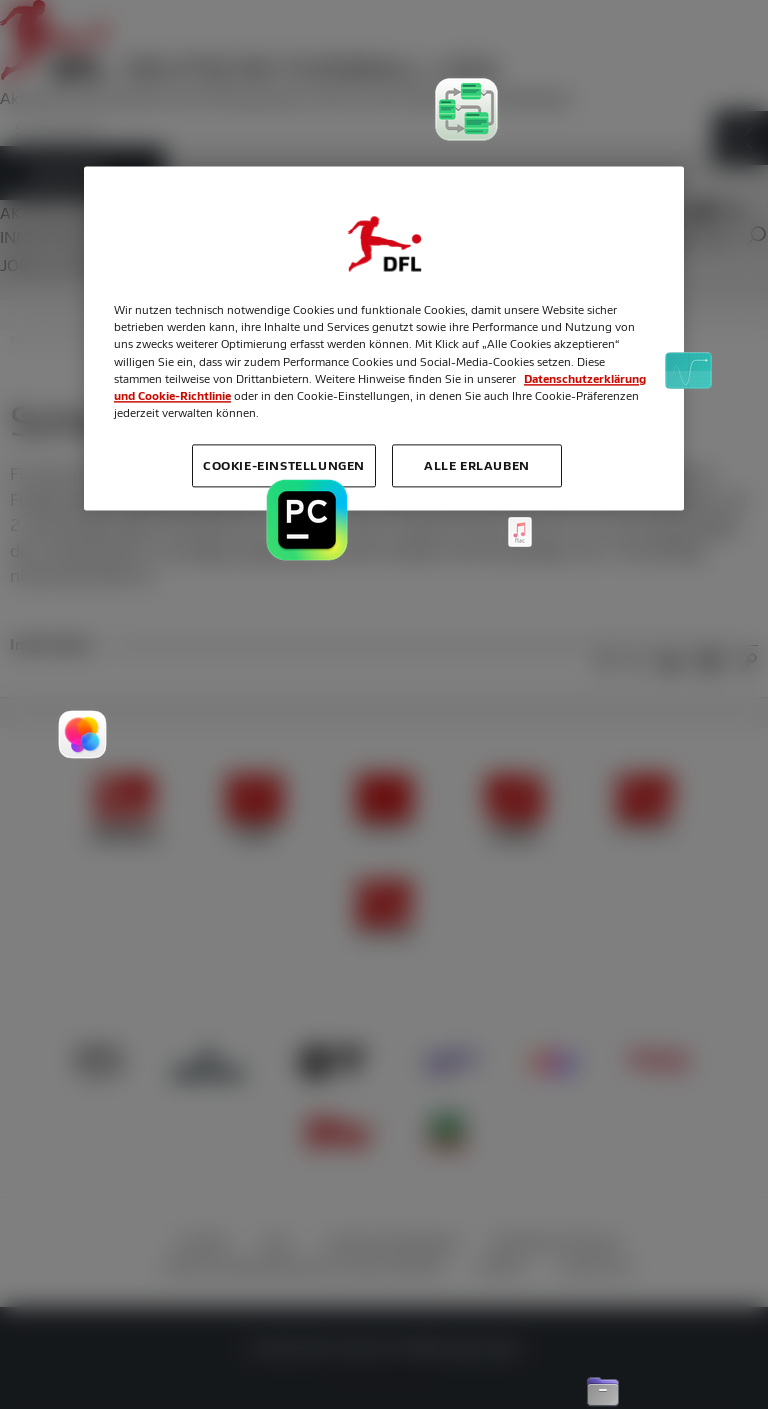 The width and height of the screenshot is (768, 1409). Describe the element at coordinates (603, 1391) in the screenshot. I see `open the file manager application` at that location.